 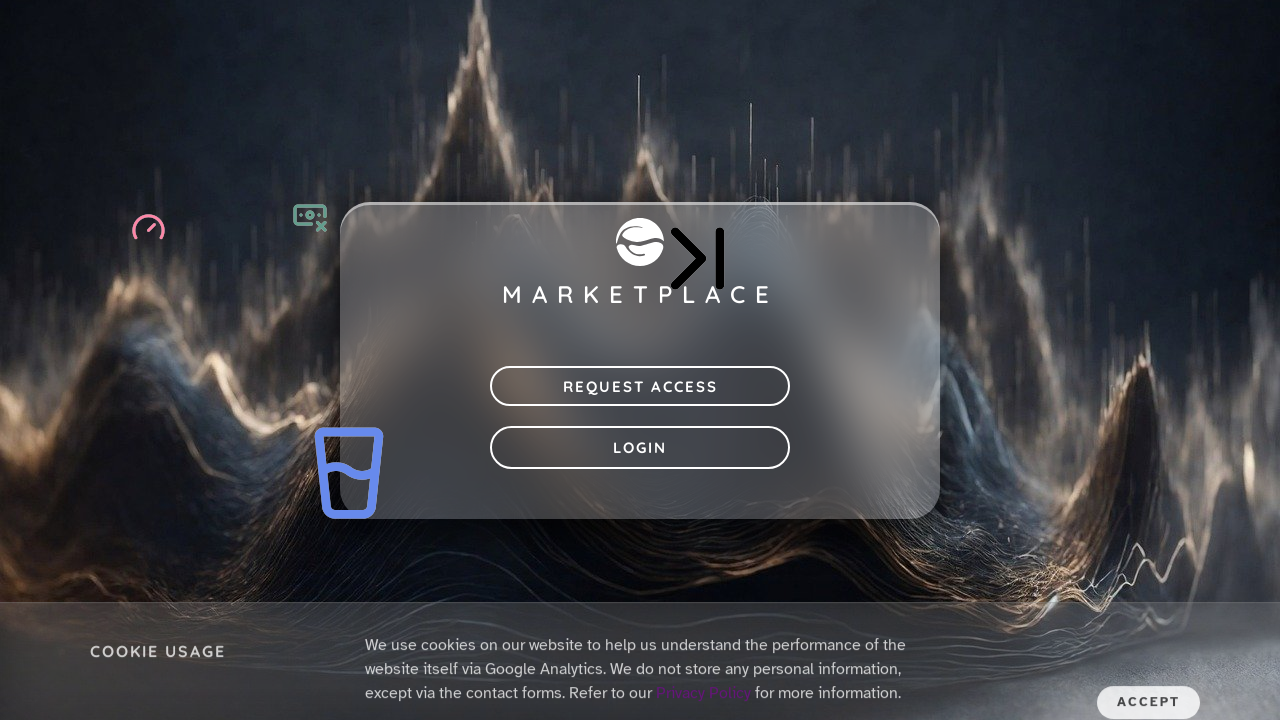 I want to click on skip to the end of a playlist or track, so click(x=697, y=258).